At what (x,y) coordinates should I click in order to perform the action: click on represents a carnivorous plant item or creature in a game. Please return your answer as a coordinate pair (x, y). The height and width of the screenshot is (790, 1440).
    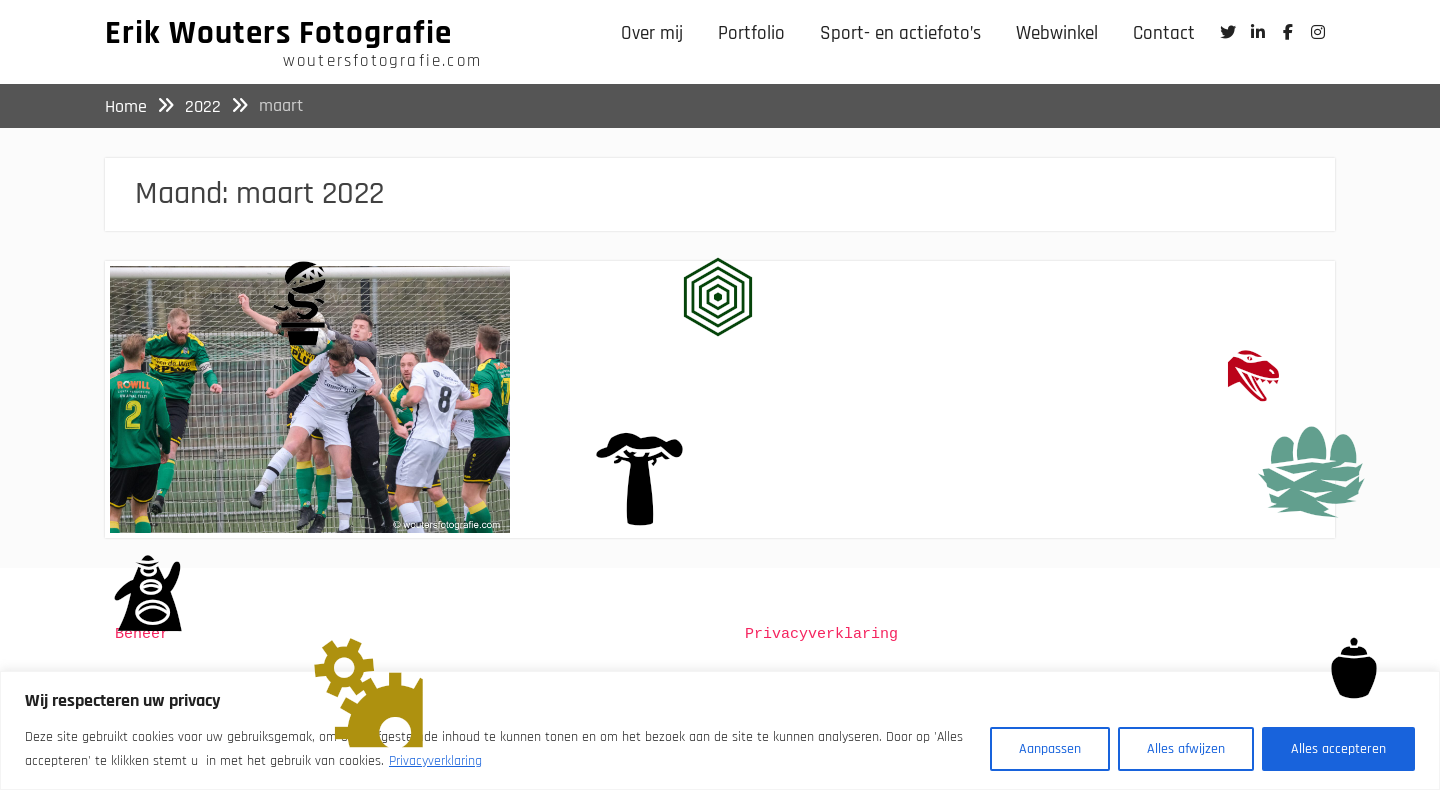
    Looking at the image, I should click on (303, 303).